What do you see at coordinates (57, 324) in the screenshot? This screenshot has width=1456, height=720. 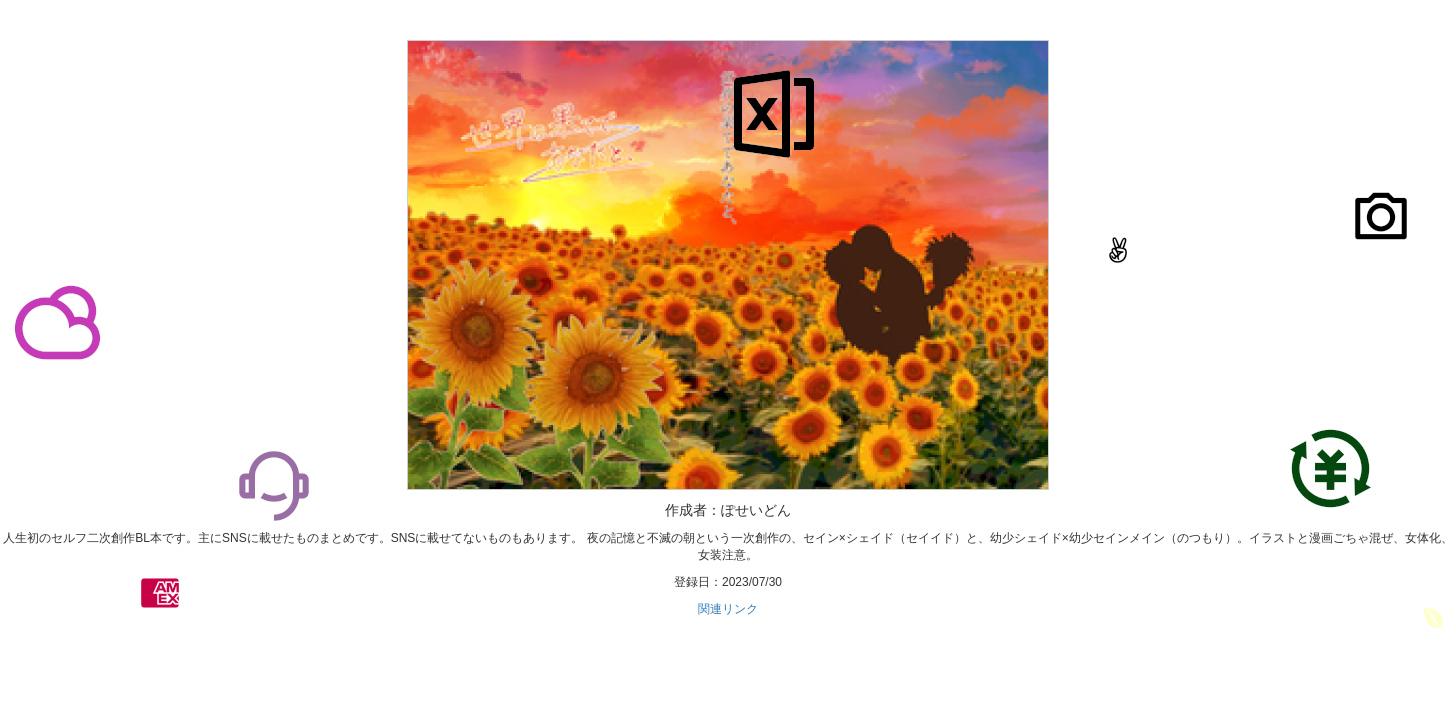 I see `indicates partly cloudy weather conditions` at bounding box center [57, 324].